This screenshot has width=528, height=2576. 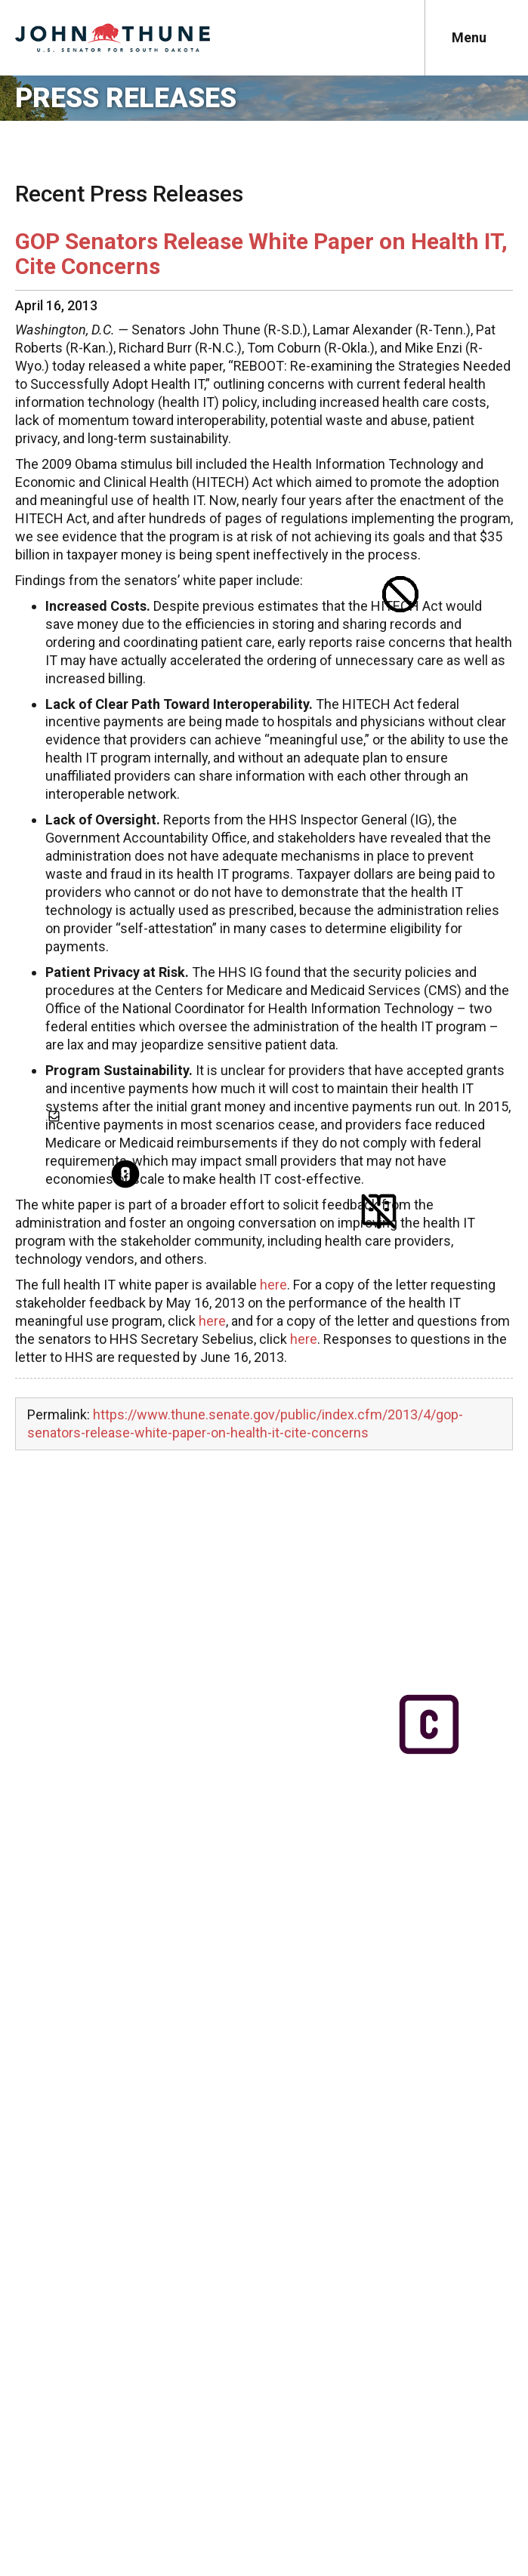 What do you see at coordinates (378, 1211) in the screenshot?
I see `disable vocabulary or dictionary feature` at bounding box center [378, 1211].